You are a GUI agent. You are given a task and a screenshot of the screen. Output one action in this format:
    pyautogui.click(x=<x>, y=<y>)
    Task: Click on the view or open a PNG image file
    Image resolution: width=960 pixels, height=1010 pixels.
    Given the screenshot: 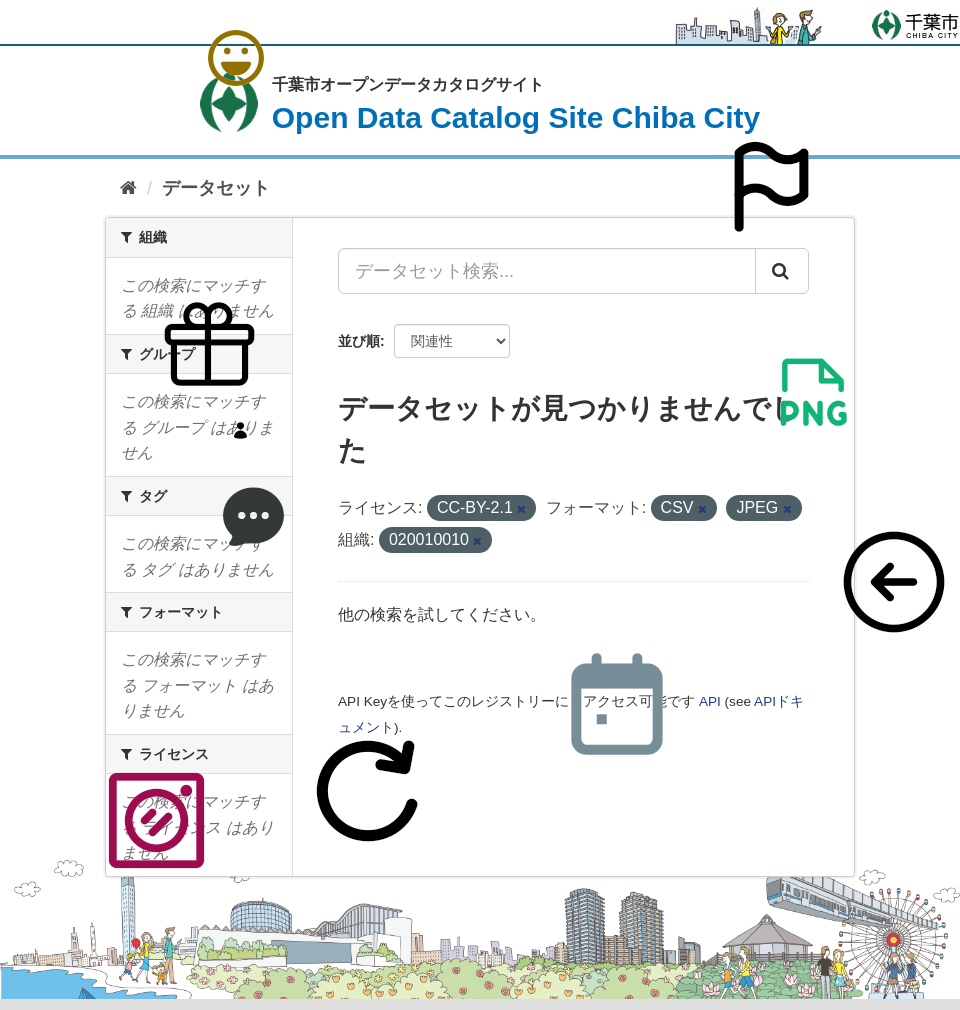 What is the action you would take?
    pyautogui.click(x=813, y=395)
    